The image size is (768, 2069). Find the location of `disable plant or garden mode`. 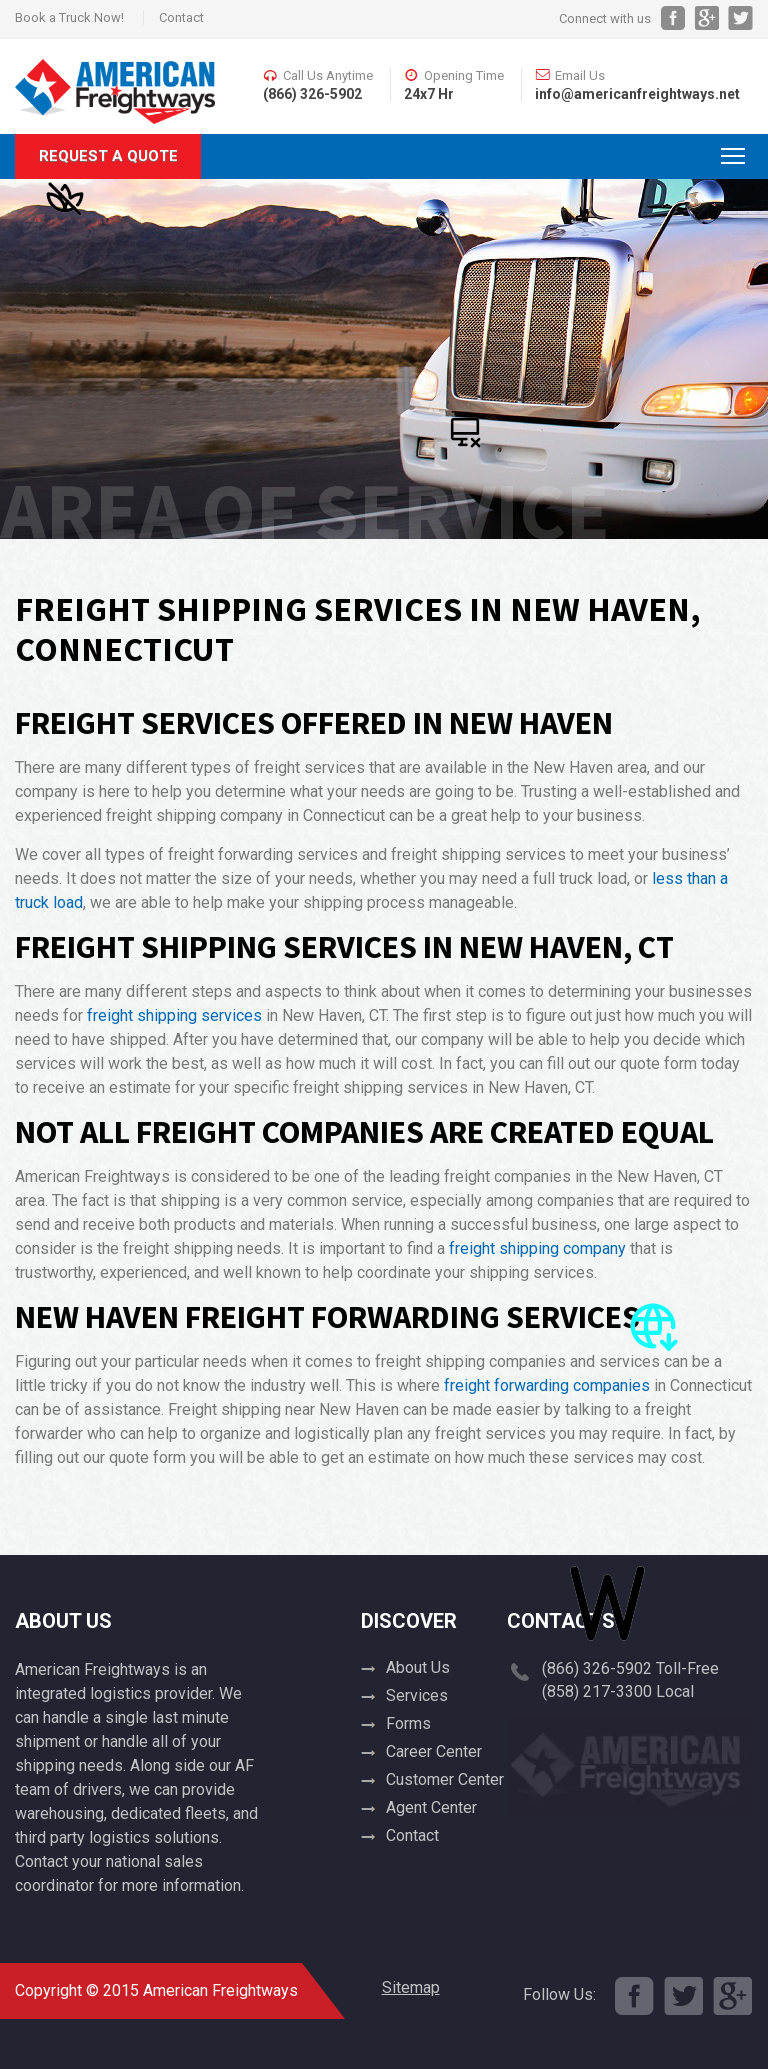

disable plant or garden mode is located at coordinates (65, 199).